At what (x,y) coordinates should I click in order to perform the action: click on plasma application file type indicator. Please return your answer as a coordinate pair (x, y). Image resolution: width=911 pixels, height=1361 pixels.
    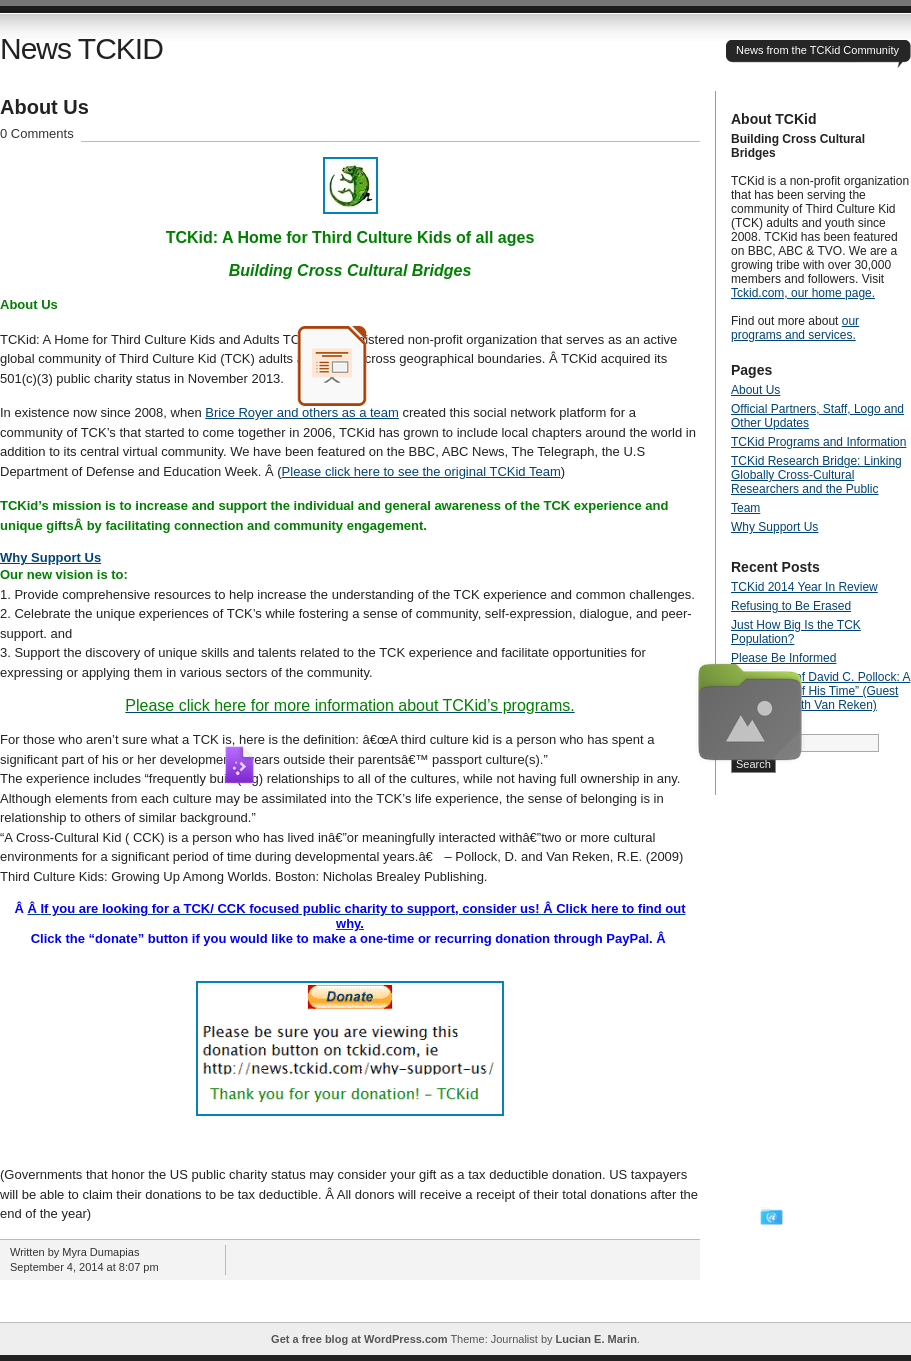
    Looking at the image, I should click on (239, 765).